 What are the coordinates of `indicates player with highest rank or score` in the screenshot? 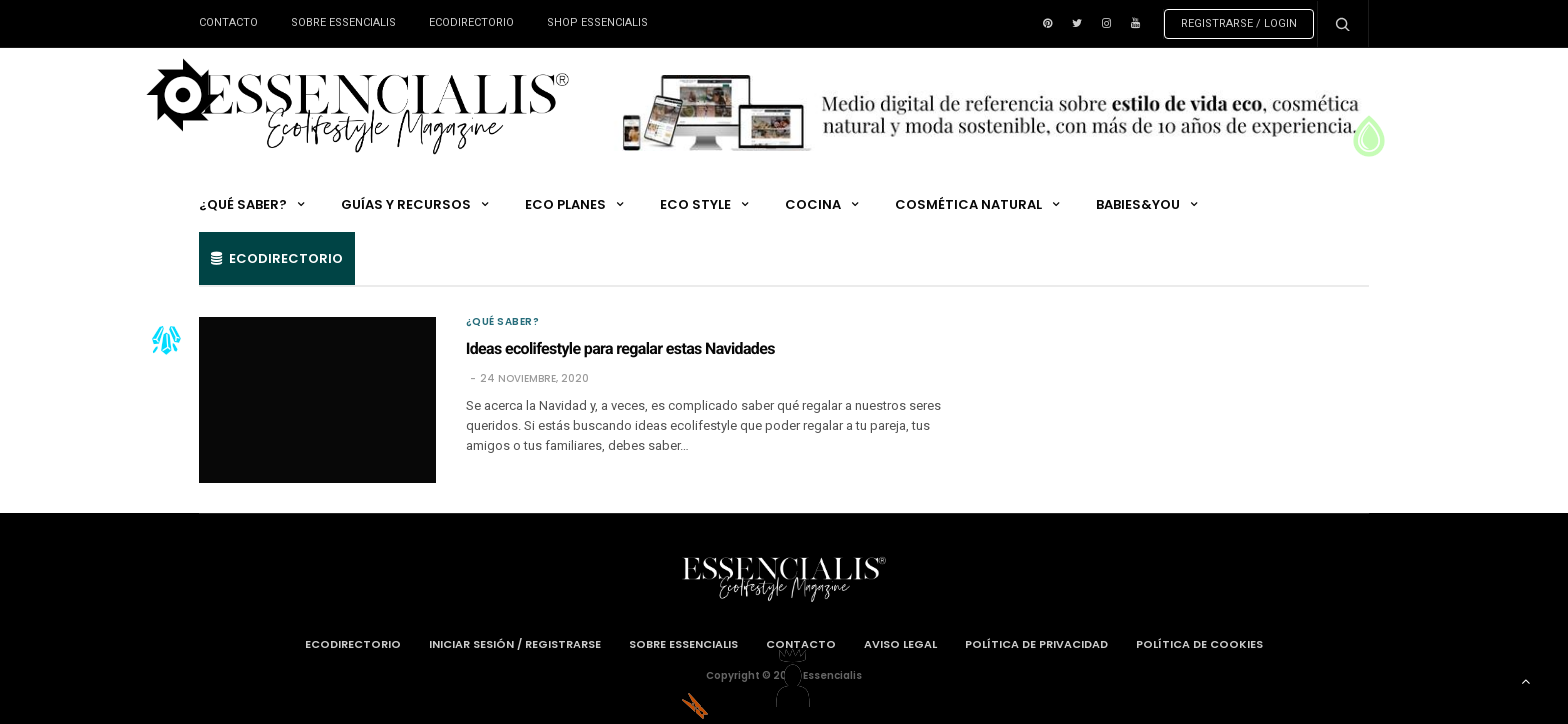 It's located at (792, 677).